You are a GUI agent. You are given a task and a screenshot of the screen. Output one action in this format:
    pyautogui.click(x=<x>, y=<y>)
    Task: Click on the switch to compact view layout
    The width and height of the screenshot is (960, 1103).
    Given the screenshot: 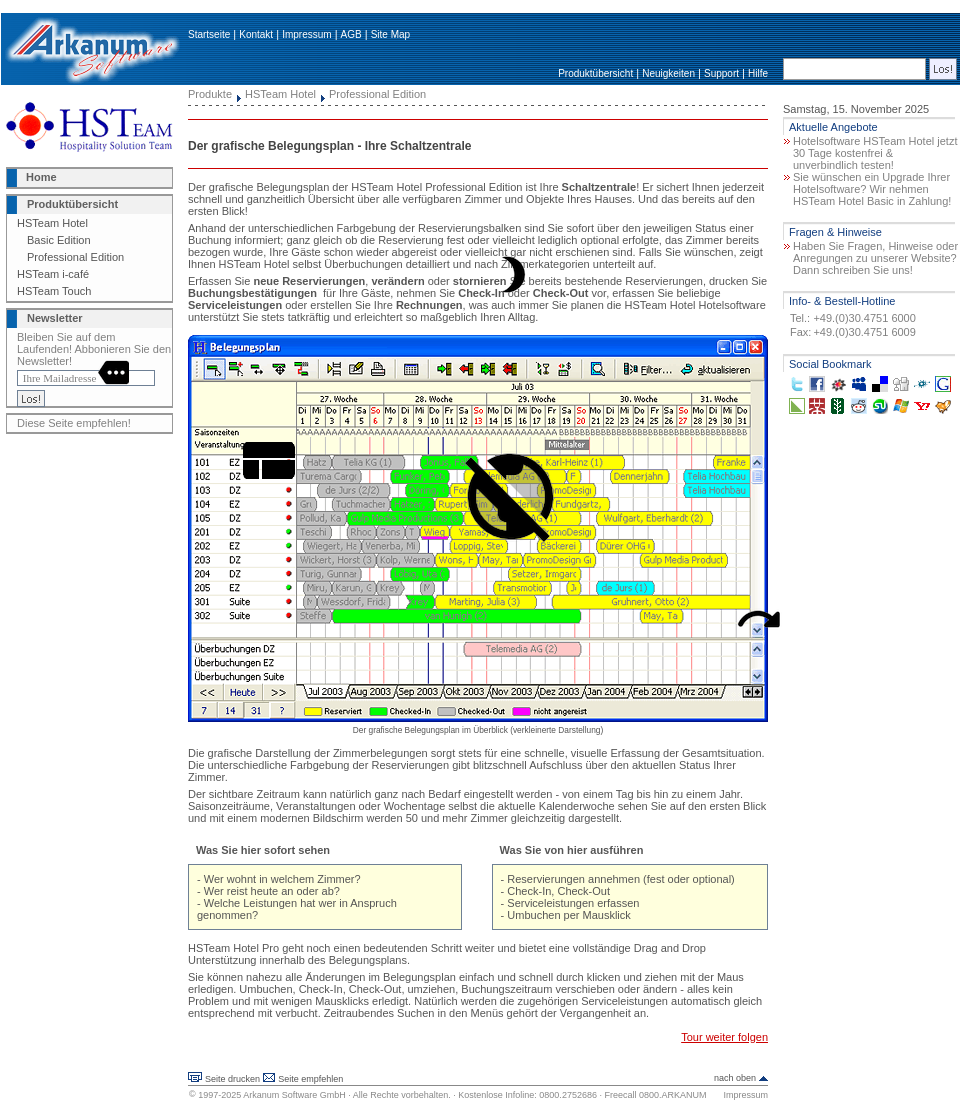 What is the action you would take?
    pyautogui.click(x=267, y=460)
    